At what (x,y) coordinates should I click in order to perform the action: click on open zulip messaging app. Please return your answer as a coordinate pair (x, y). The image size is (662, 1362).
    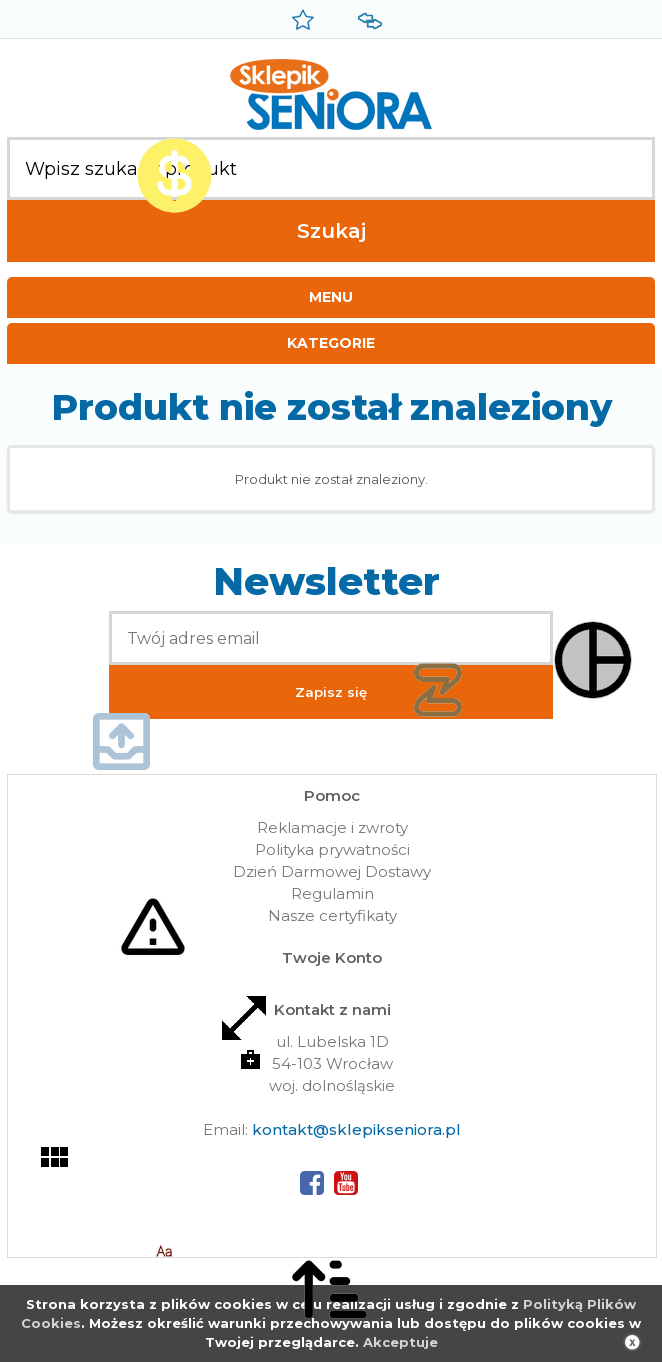
    Looking at the image, I should click on (438, 690).